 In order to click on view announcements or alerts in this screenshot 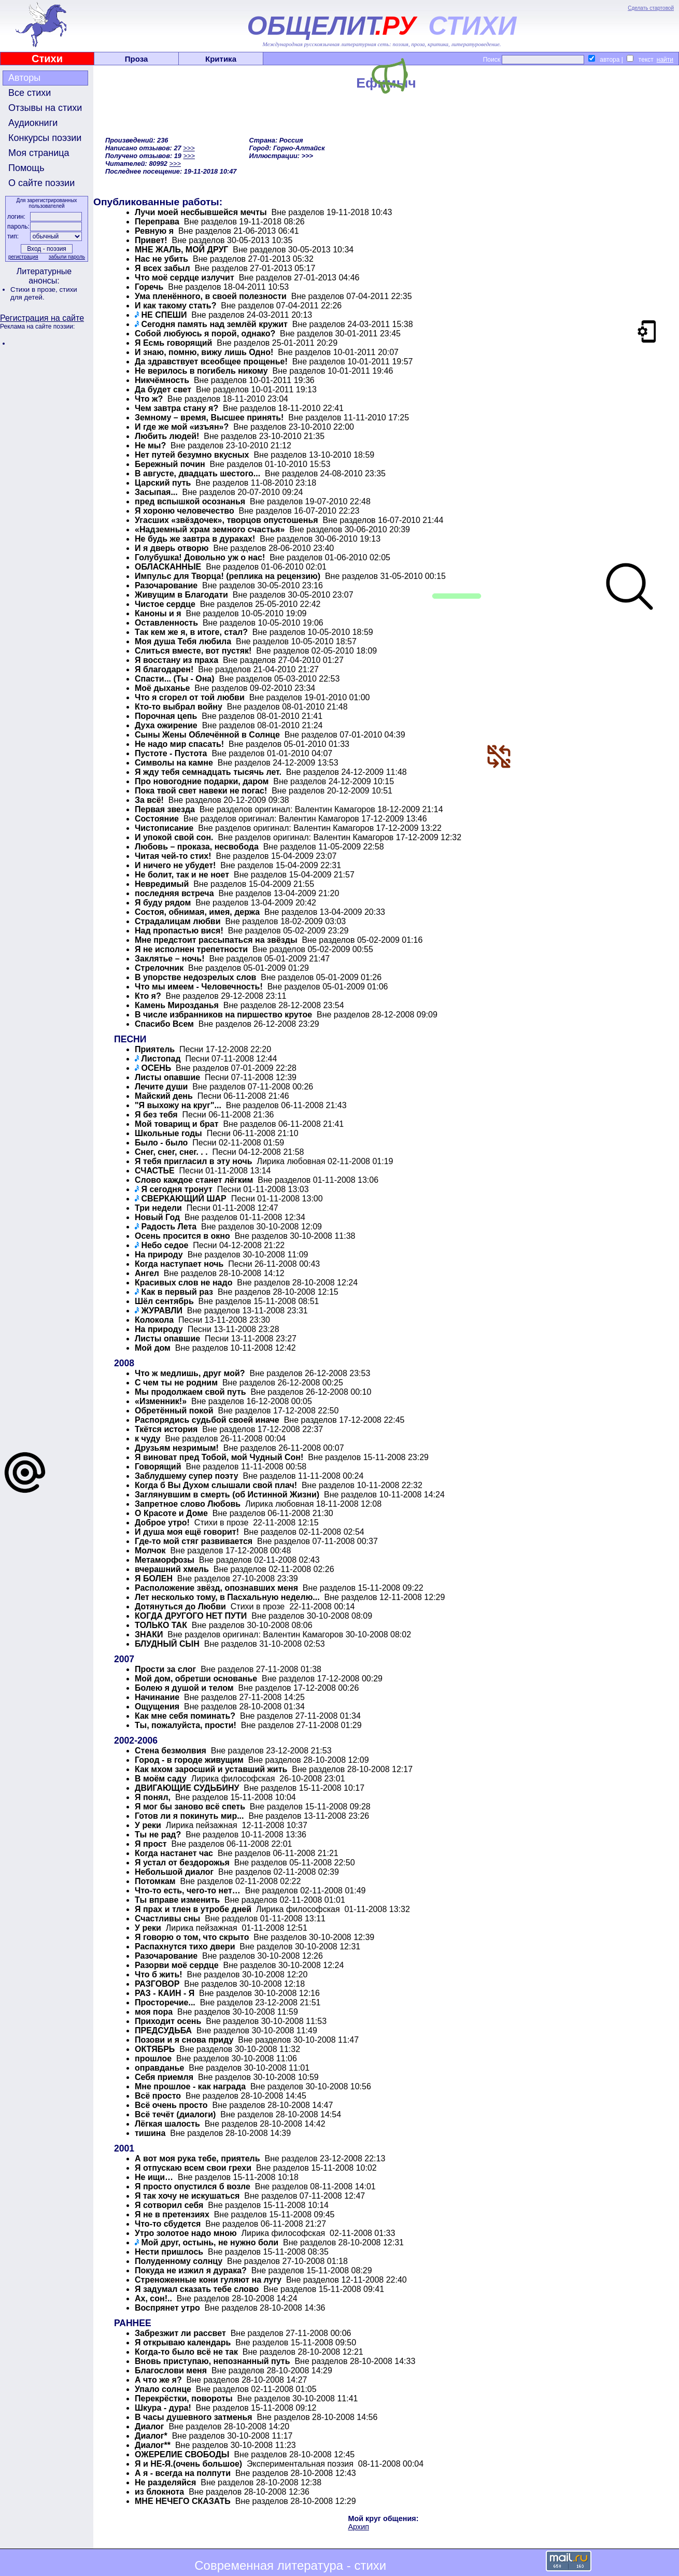, I will do `click(390, 76)`.